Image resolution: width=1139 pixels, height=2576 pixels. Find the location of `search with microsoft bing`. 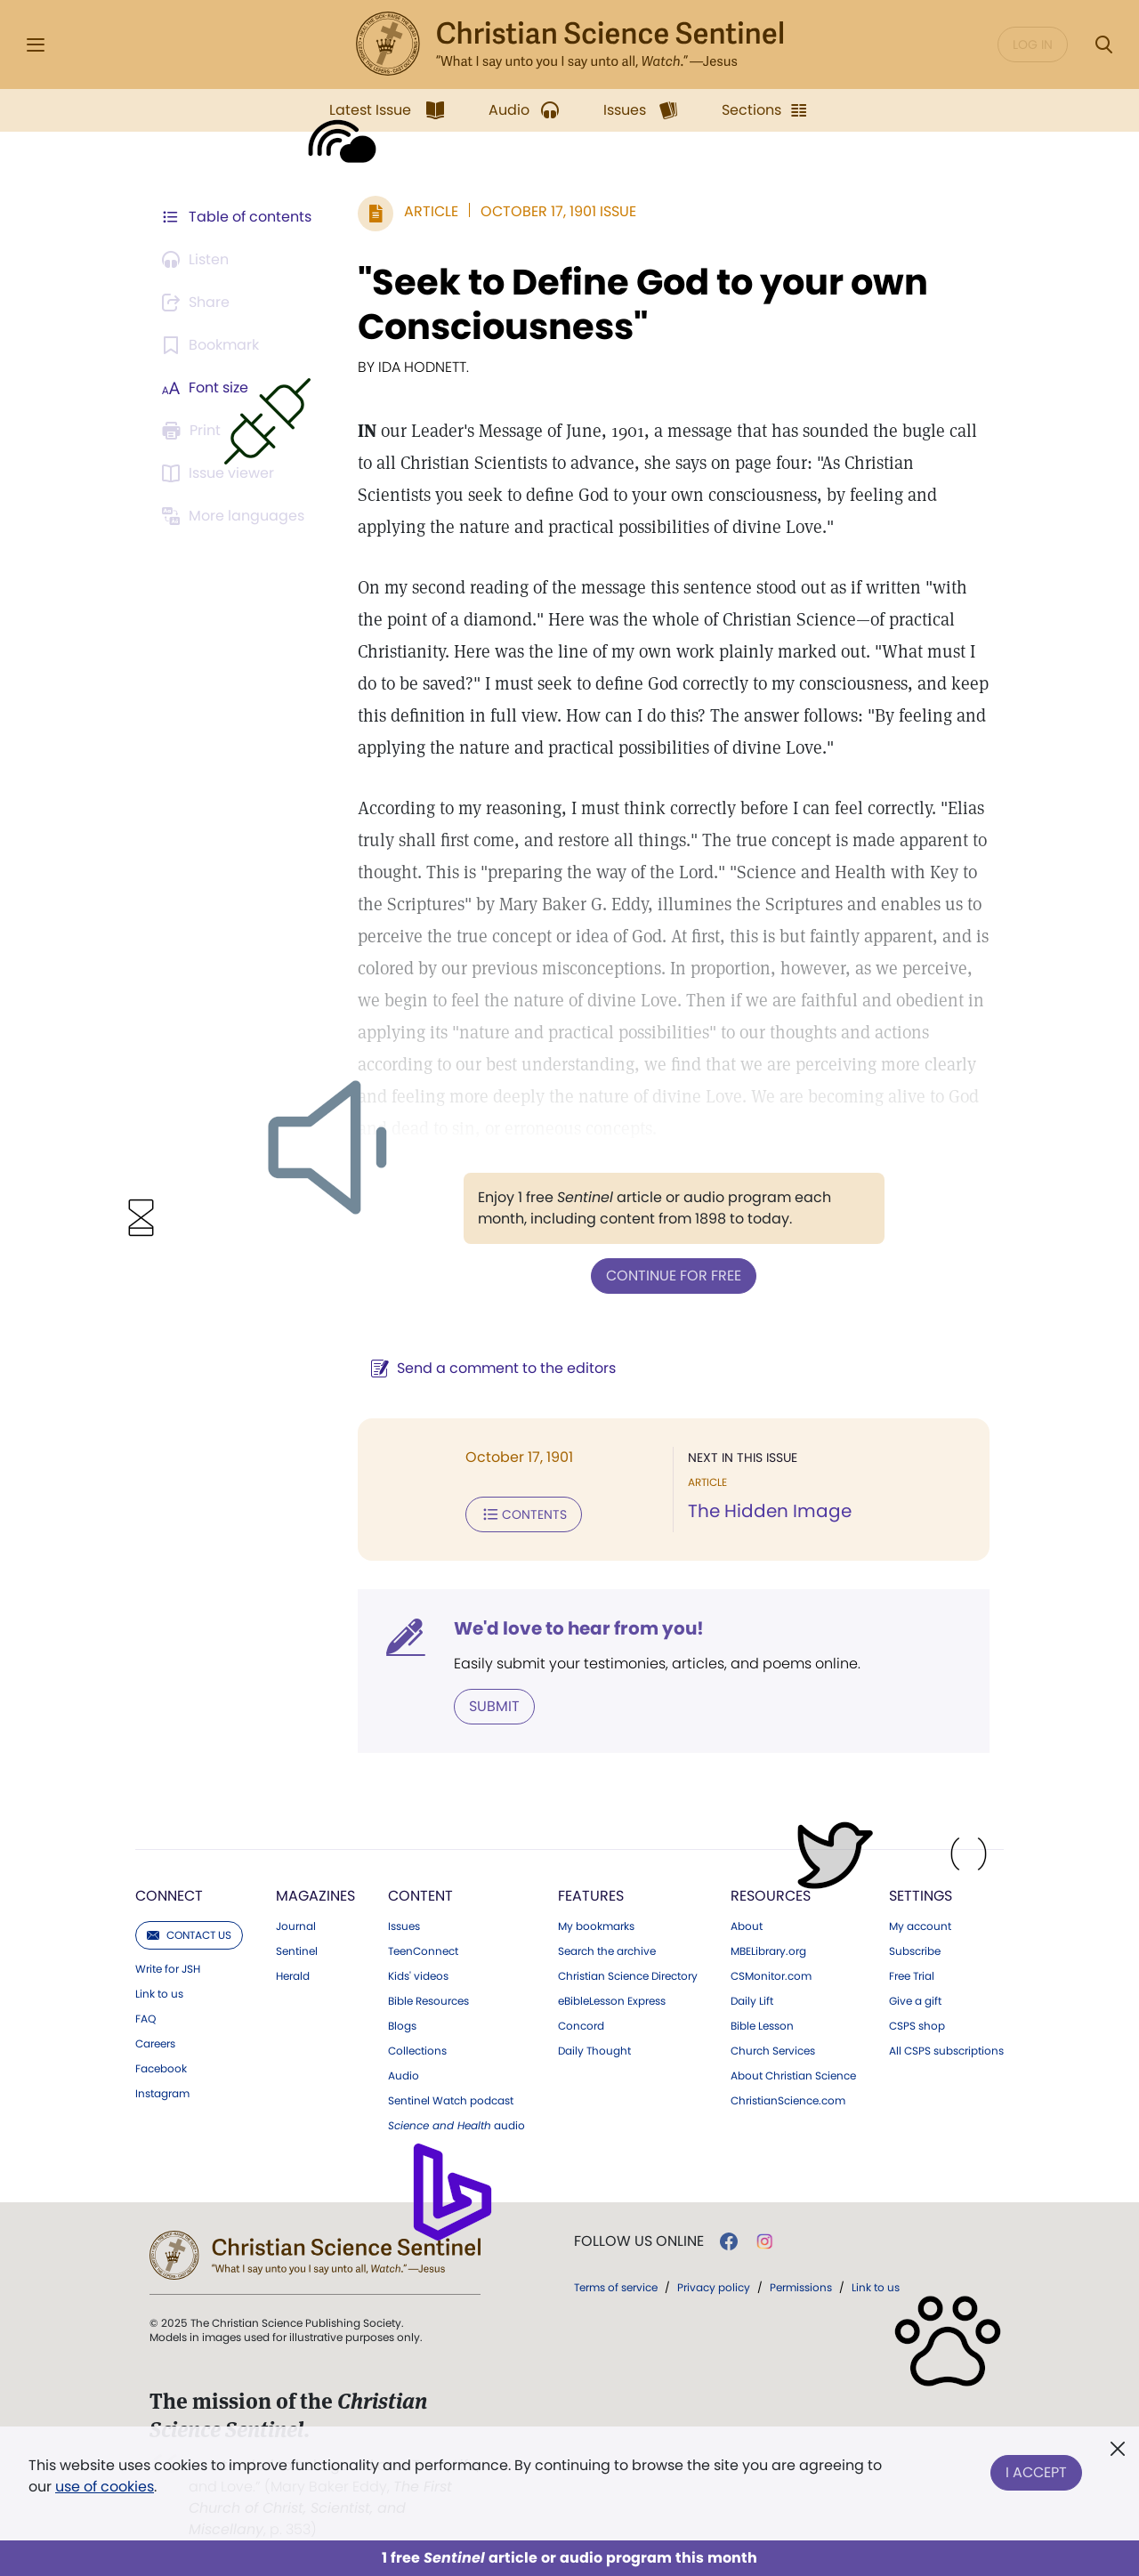

search with microsoft bing is located at coordinates (452, 2192).